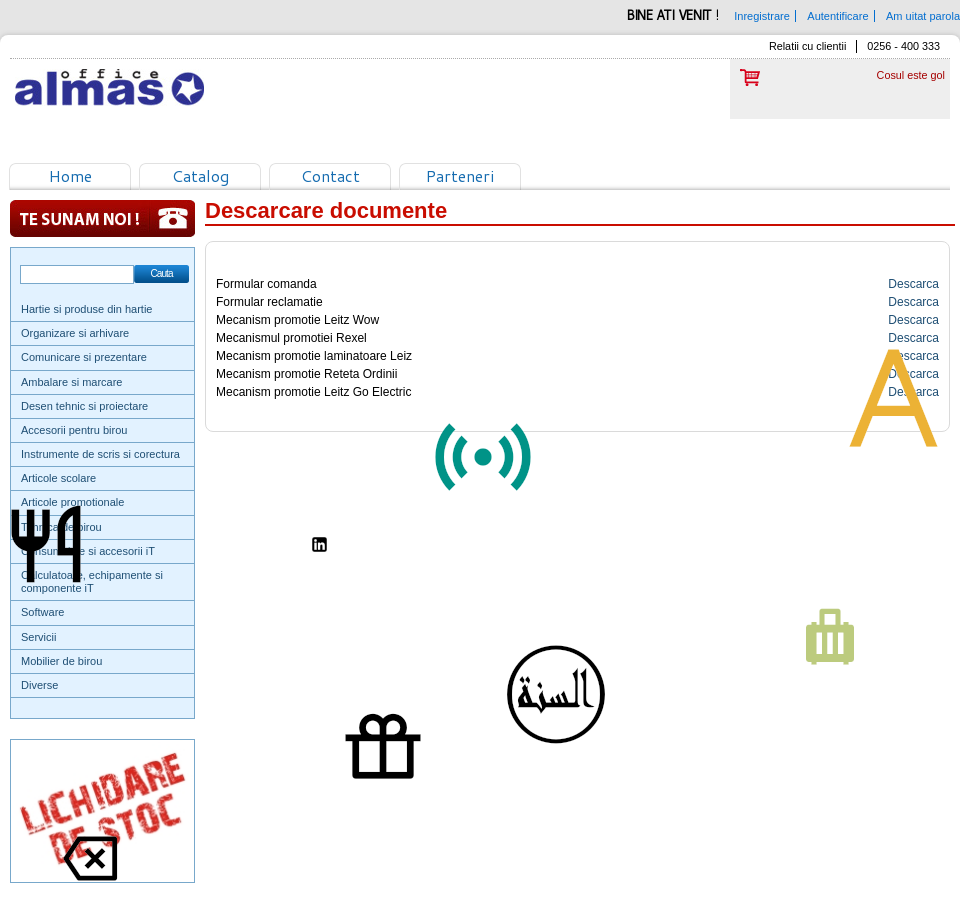 Image resolution: width=960 pixels, height=900 pixels. What do you see at coordinates (319, 544) in the screenshot?
I see `open linkedin profile` at bounding box center [319, 544].